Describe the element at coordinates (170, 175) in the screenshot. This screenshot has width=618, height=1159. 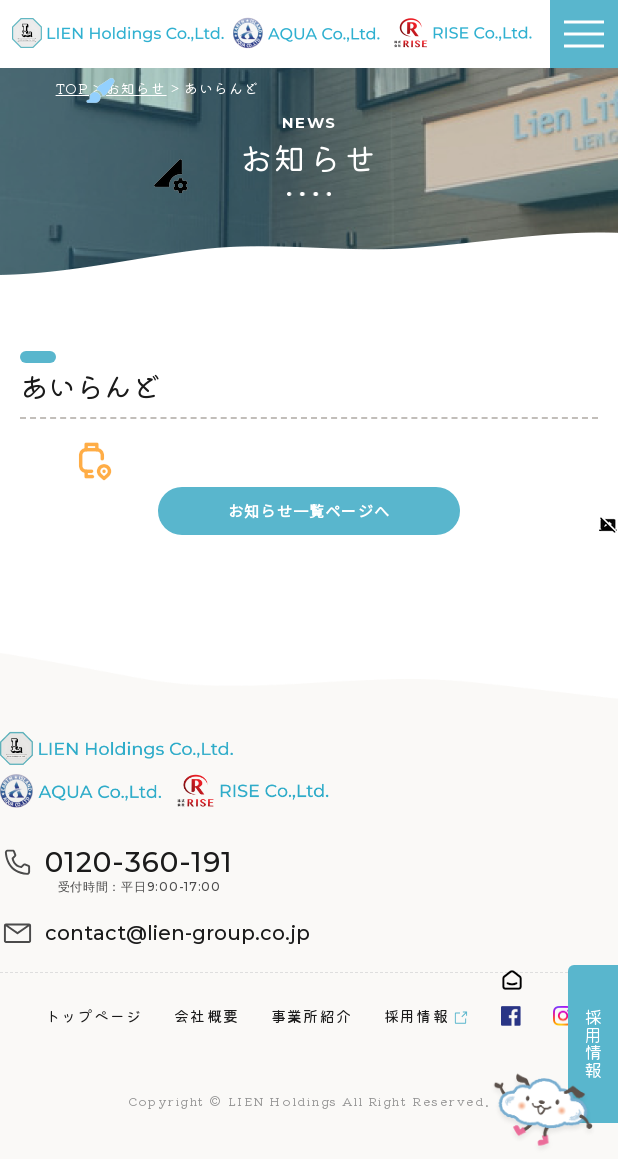
I see `access data or network settings` at that location.